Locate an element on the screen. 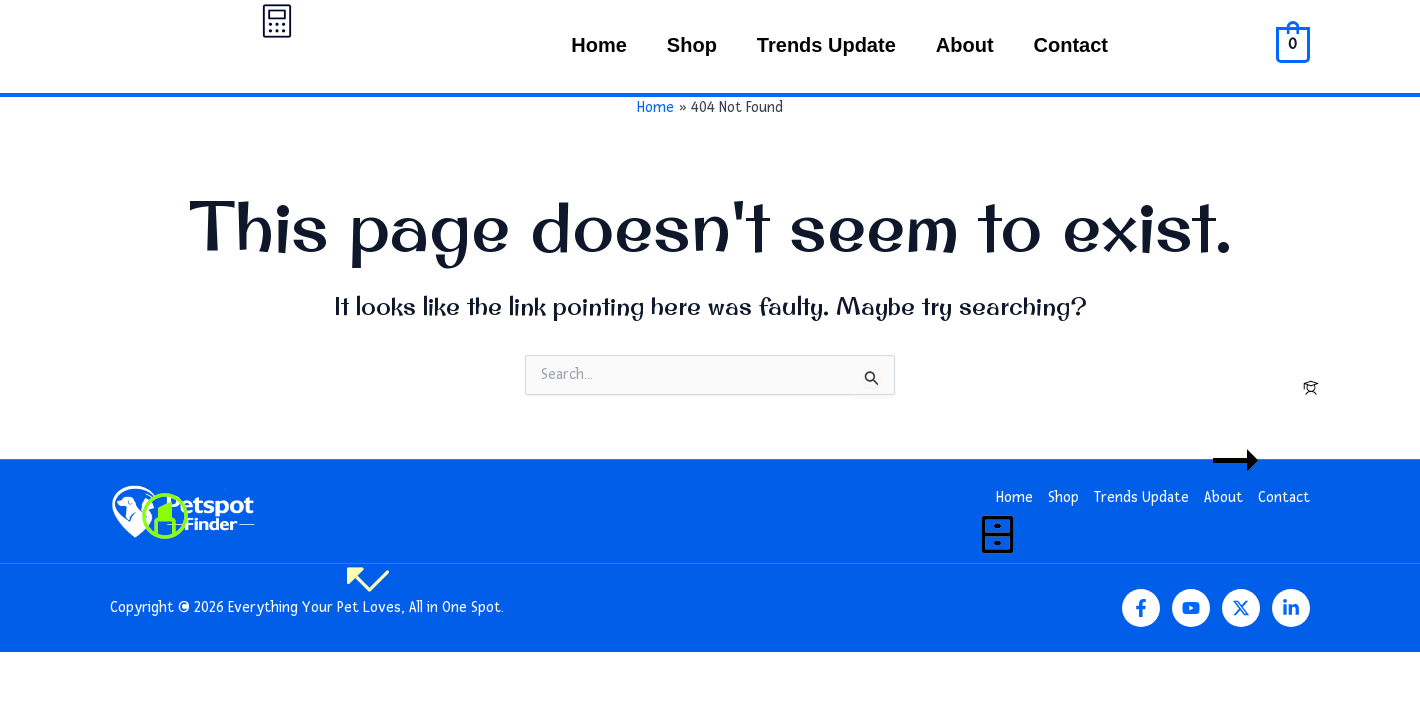  browse furniture or home decor items is located at coordinates (997, 534).